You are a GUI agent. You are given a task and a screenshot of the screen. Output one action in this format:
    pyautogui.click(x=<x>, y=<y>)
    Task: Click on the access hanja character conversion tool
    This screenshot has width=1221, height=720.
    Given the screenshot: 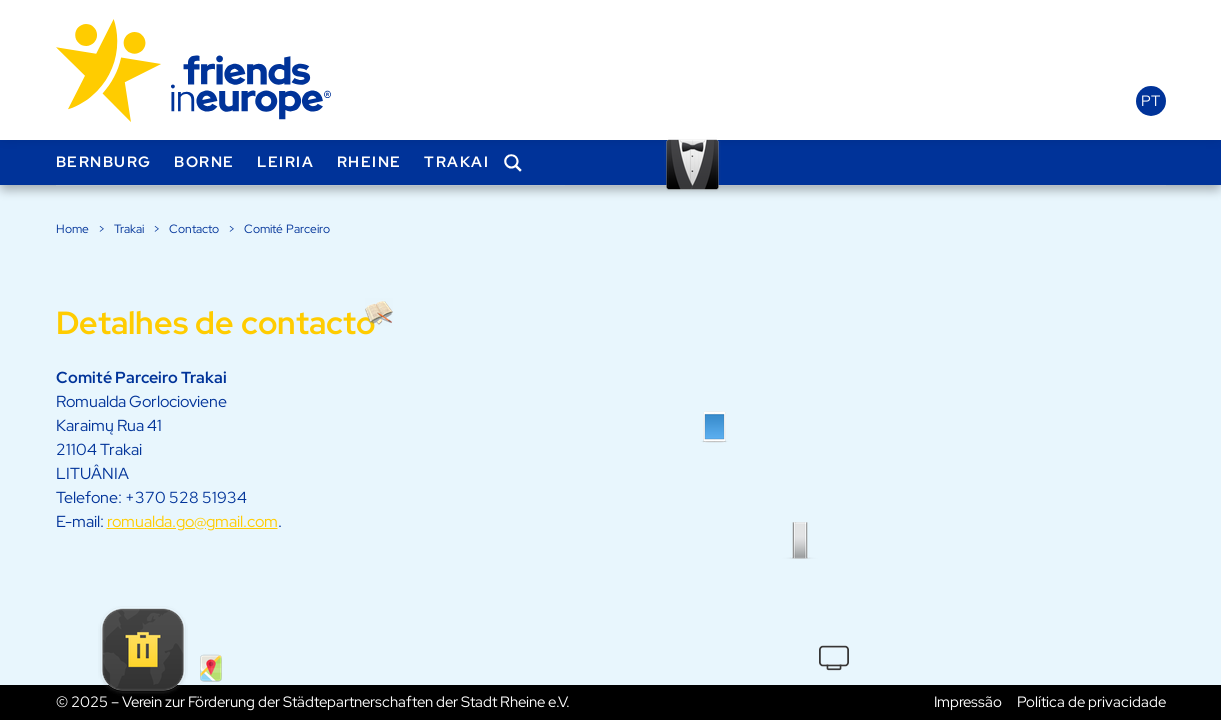 What is the action you would take?
    pyautogui.click(x=379, y=312)
    